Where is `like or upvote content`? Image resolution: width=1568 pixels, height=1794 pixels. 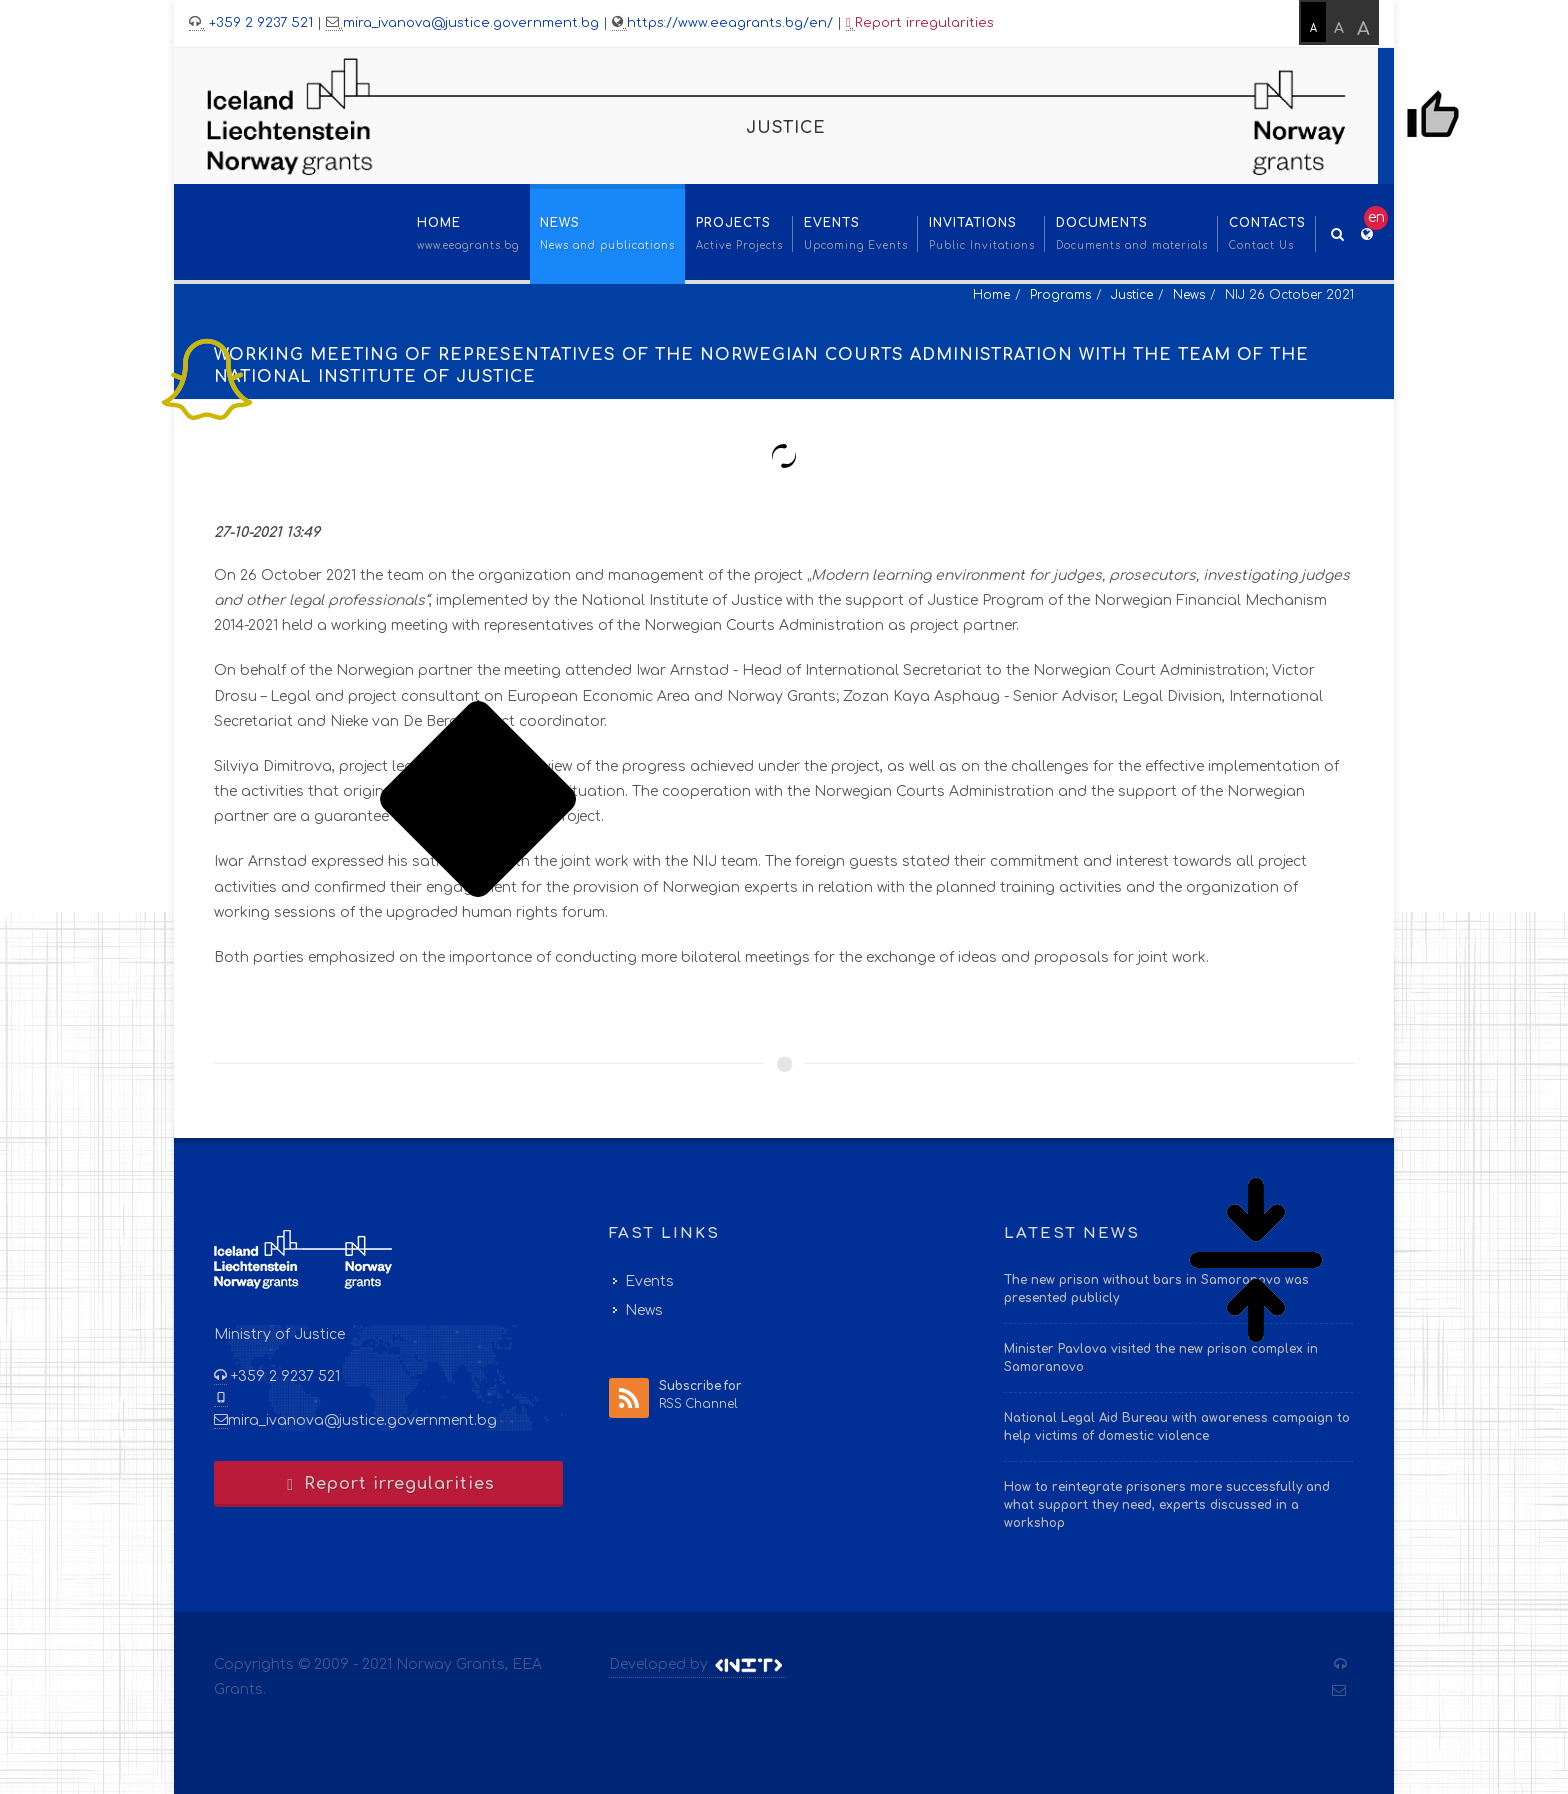 like or upvote content is located at coordinates (1433, 116).